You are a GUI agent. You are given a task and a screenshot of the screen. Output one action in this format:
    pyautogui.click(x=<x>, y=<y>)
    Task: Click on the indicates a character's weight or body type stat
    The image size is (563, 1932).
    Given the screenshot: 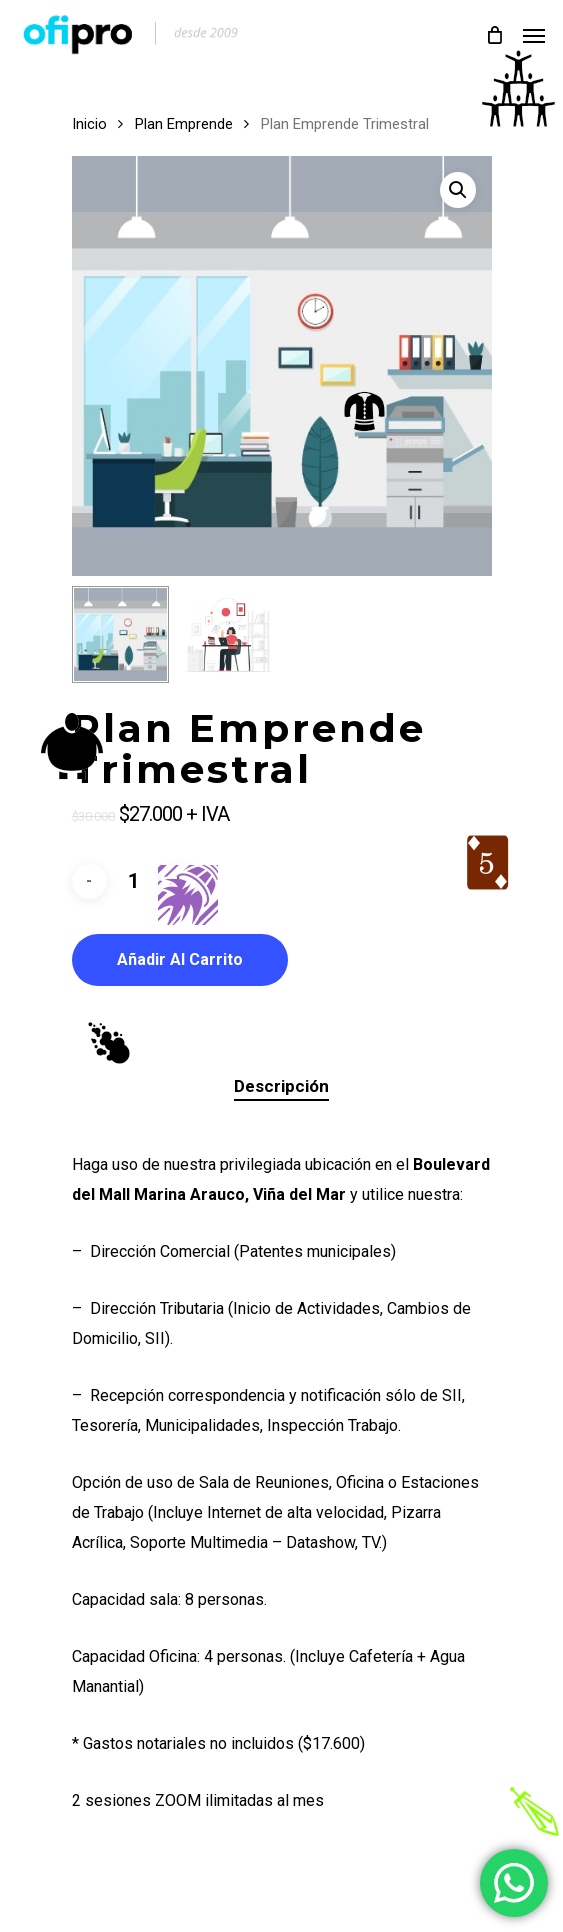 What is the action you would take?
    pyautogui.click(x=72, y=746)
    